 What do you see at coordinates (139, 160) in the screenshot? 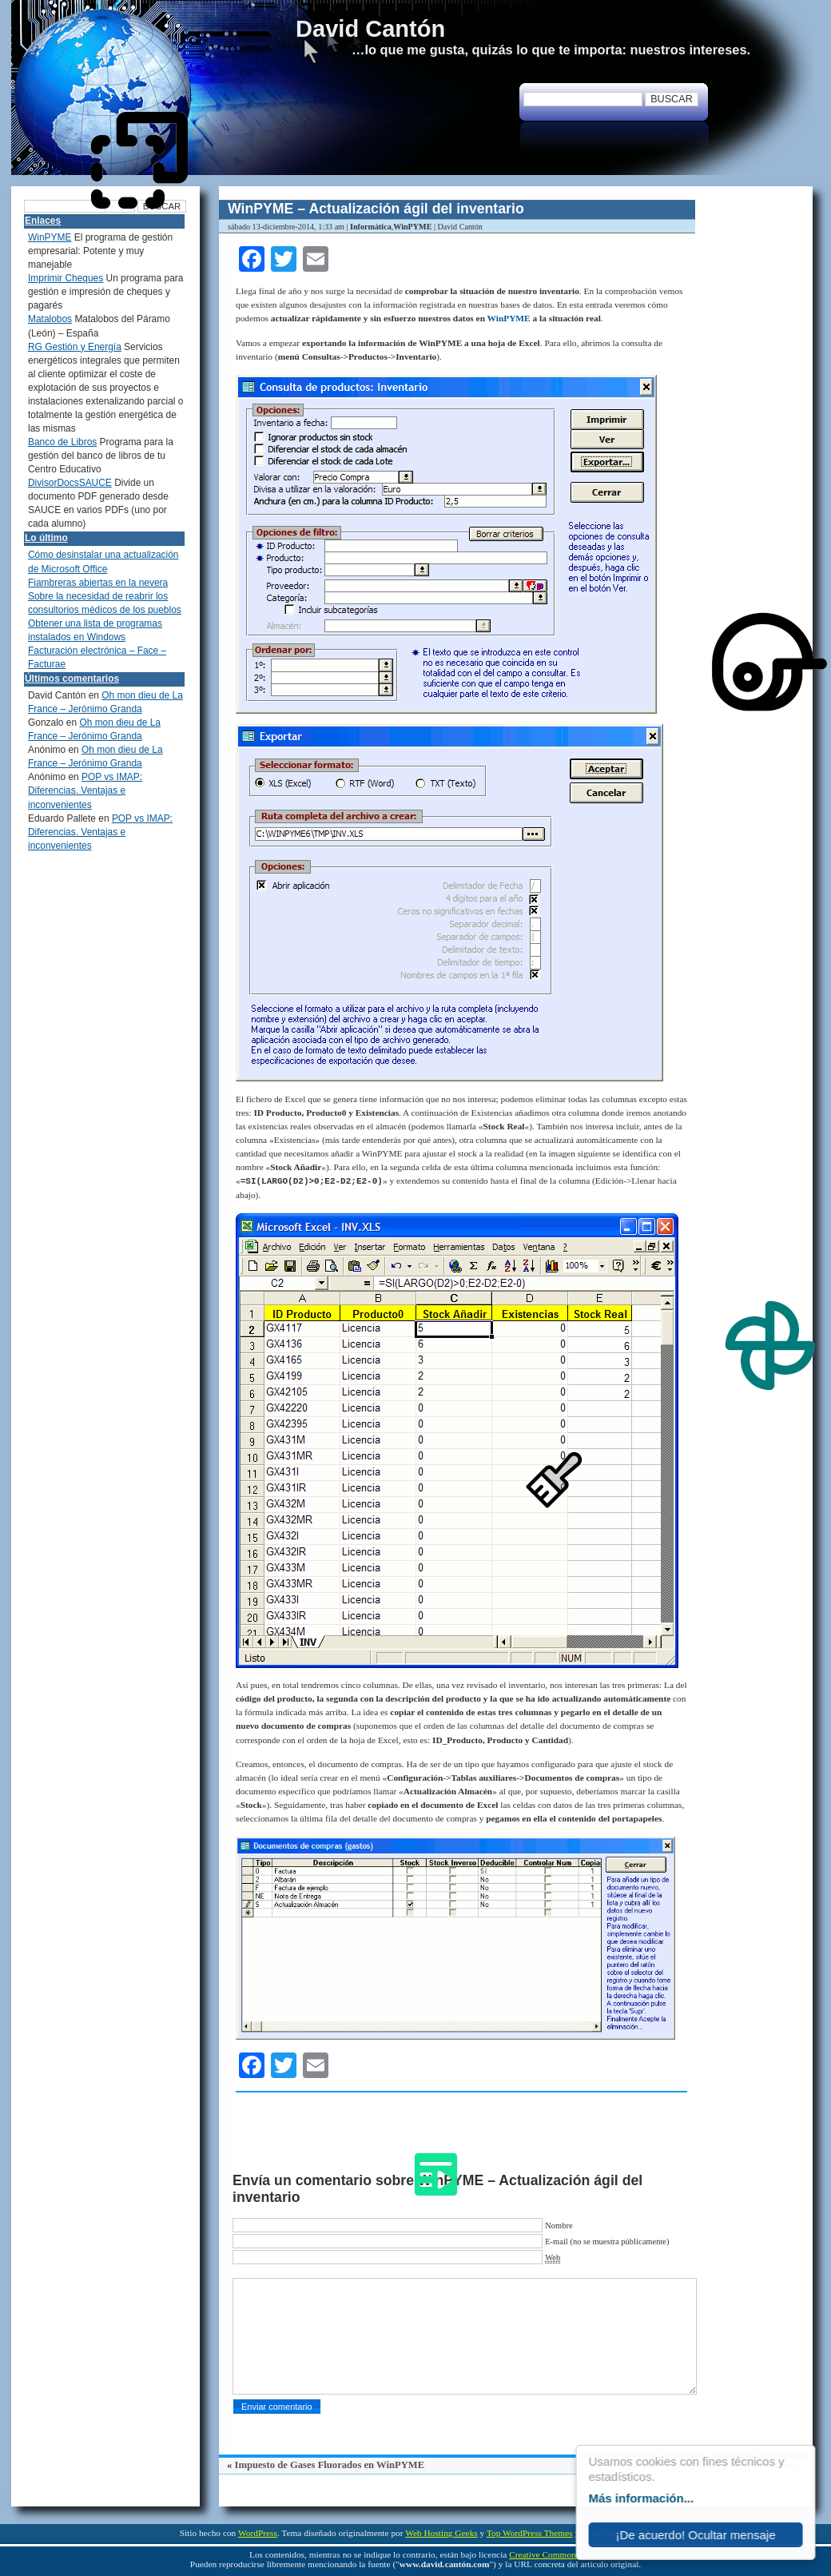
I see `bring selection to front layer` at bounding box center [139, 160].